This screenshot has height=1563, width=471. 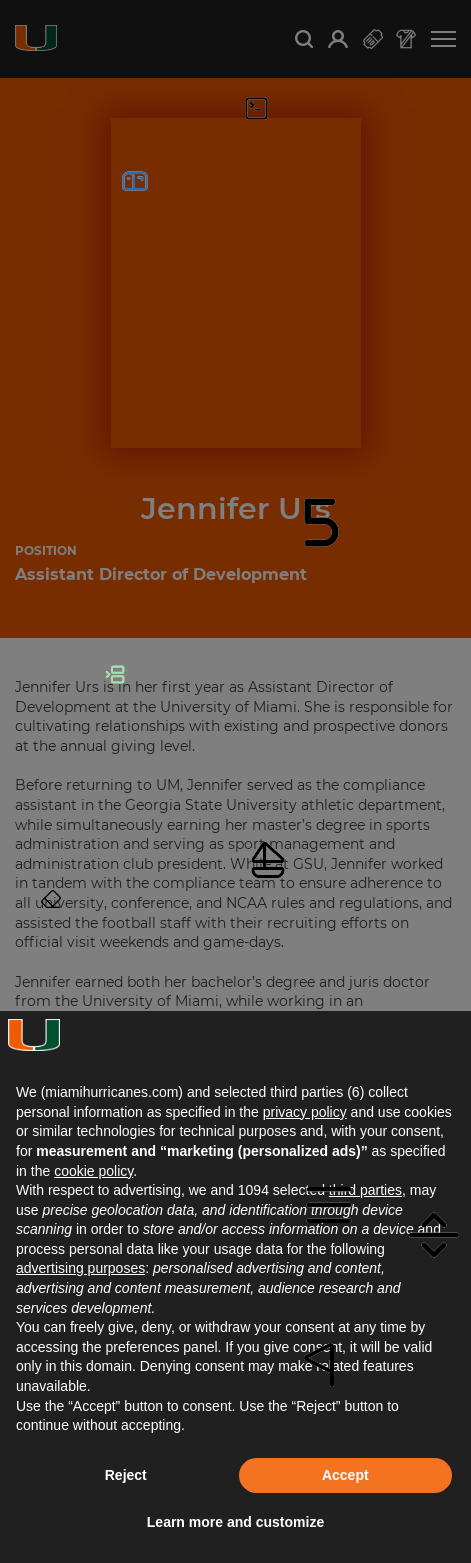 I want to click on erase or clear content, so click(x=51, y=899).